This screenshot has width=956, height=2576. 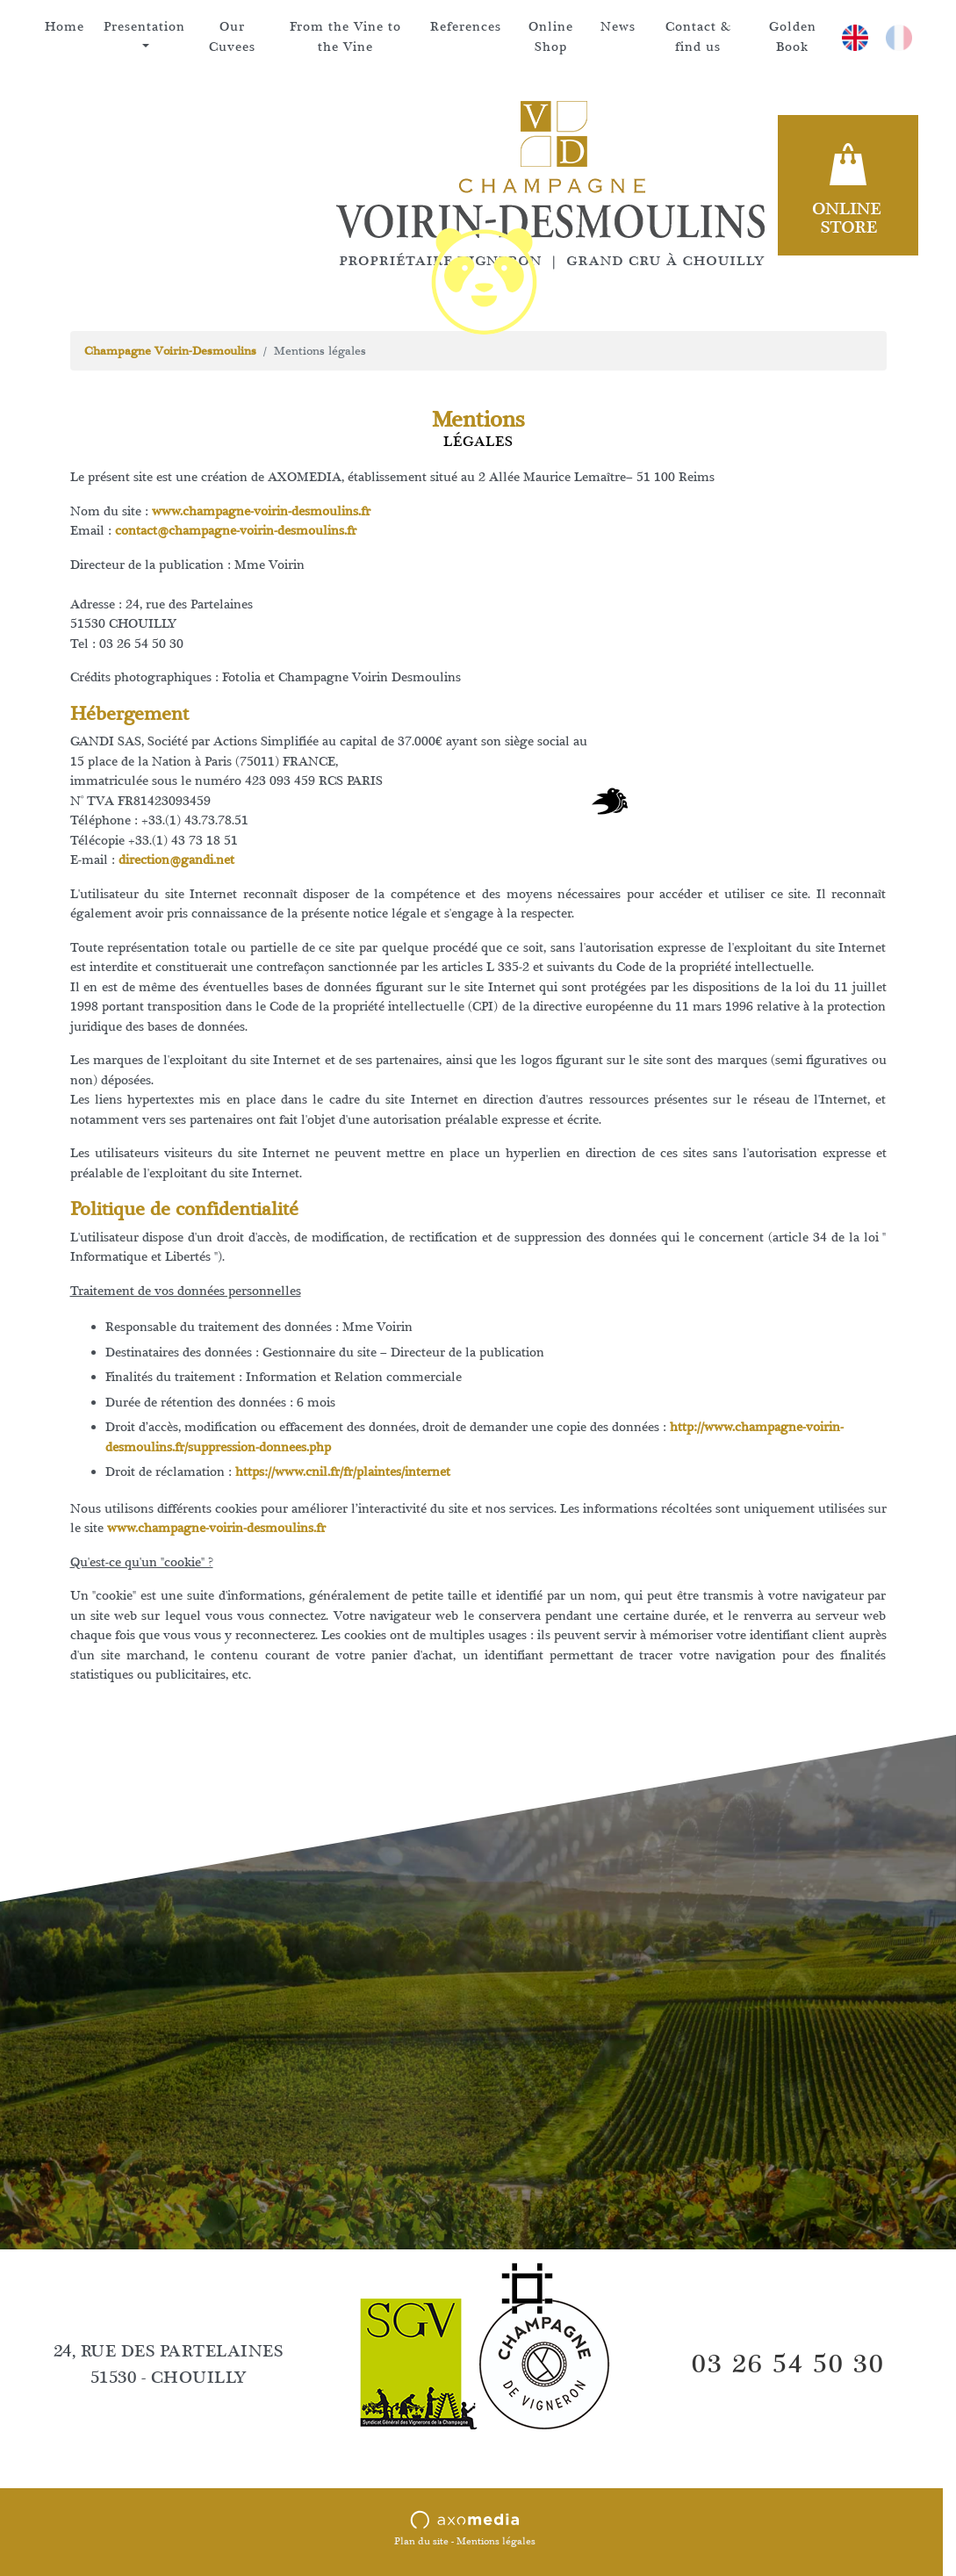 What do you see at coordinates (484, 281) in the screenshot?
I see `open the foodpanda app` at bounding box center [484, 281].